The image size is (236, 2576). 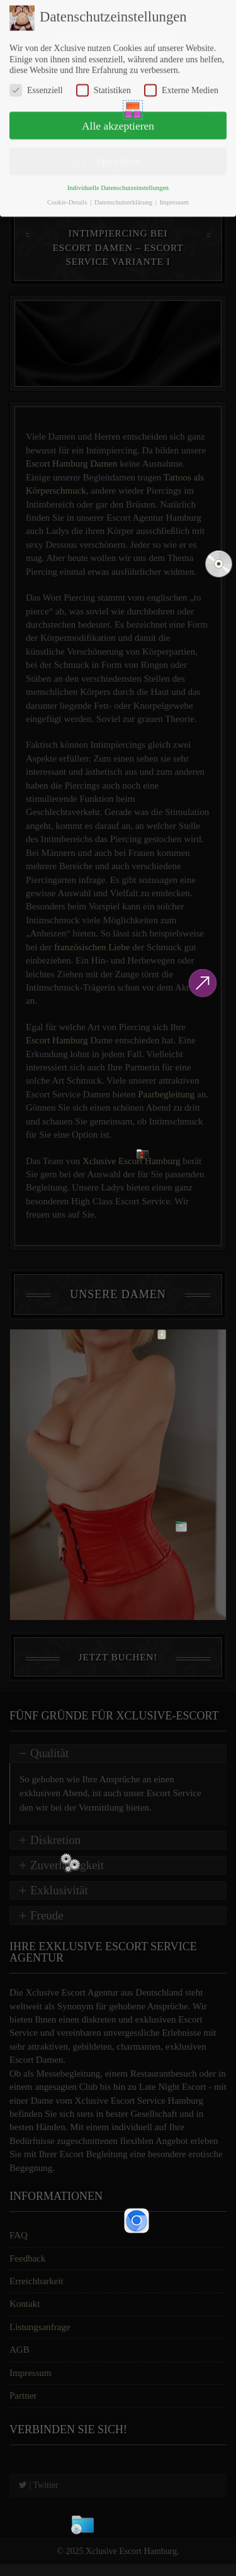 What do you see at coordinates (162, 1335) in the screenshot?
I see `open file roller archive manager` at bounding box center [162, 1335].